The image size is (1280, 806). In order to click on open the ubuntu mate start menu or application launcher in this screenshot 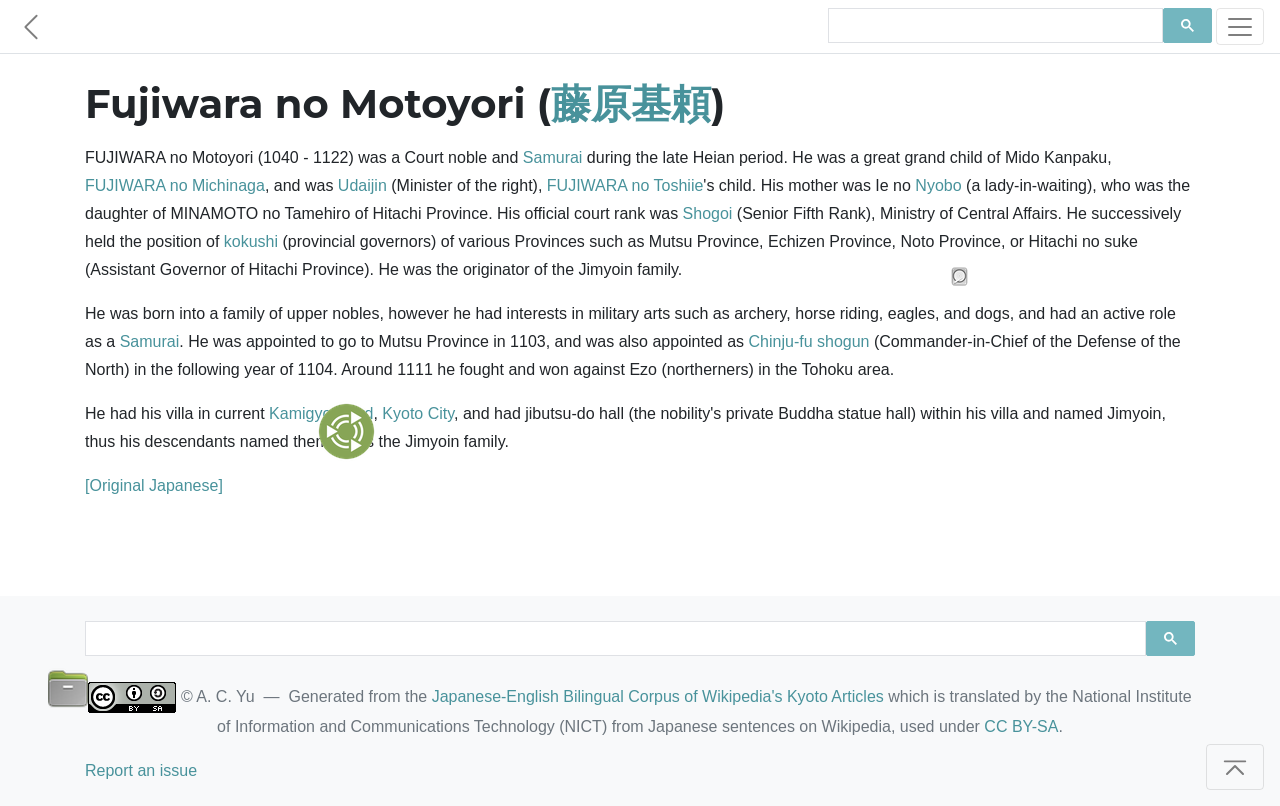, I will do `click(346, 431)`.